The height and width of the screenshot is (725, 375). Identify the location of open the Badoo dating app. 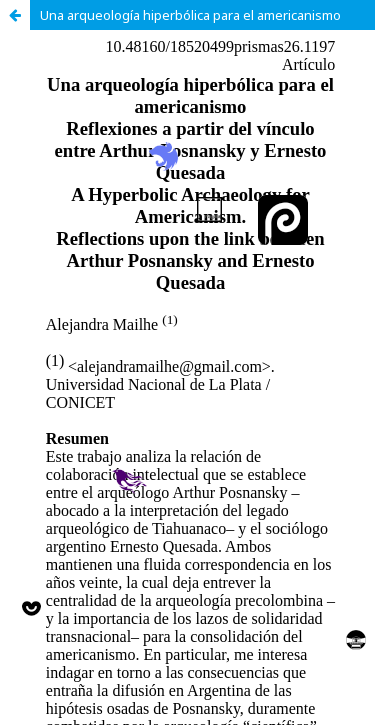
(31, 608).